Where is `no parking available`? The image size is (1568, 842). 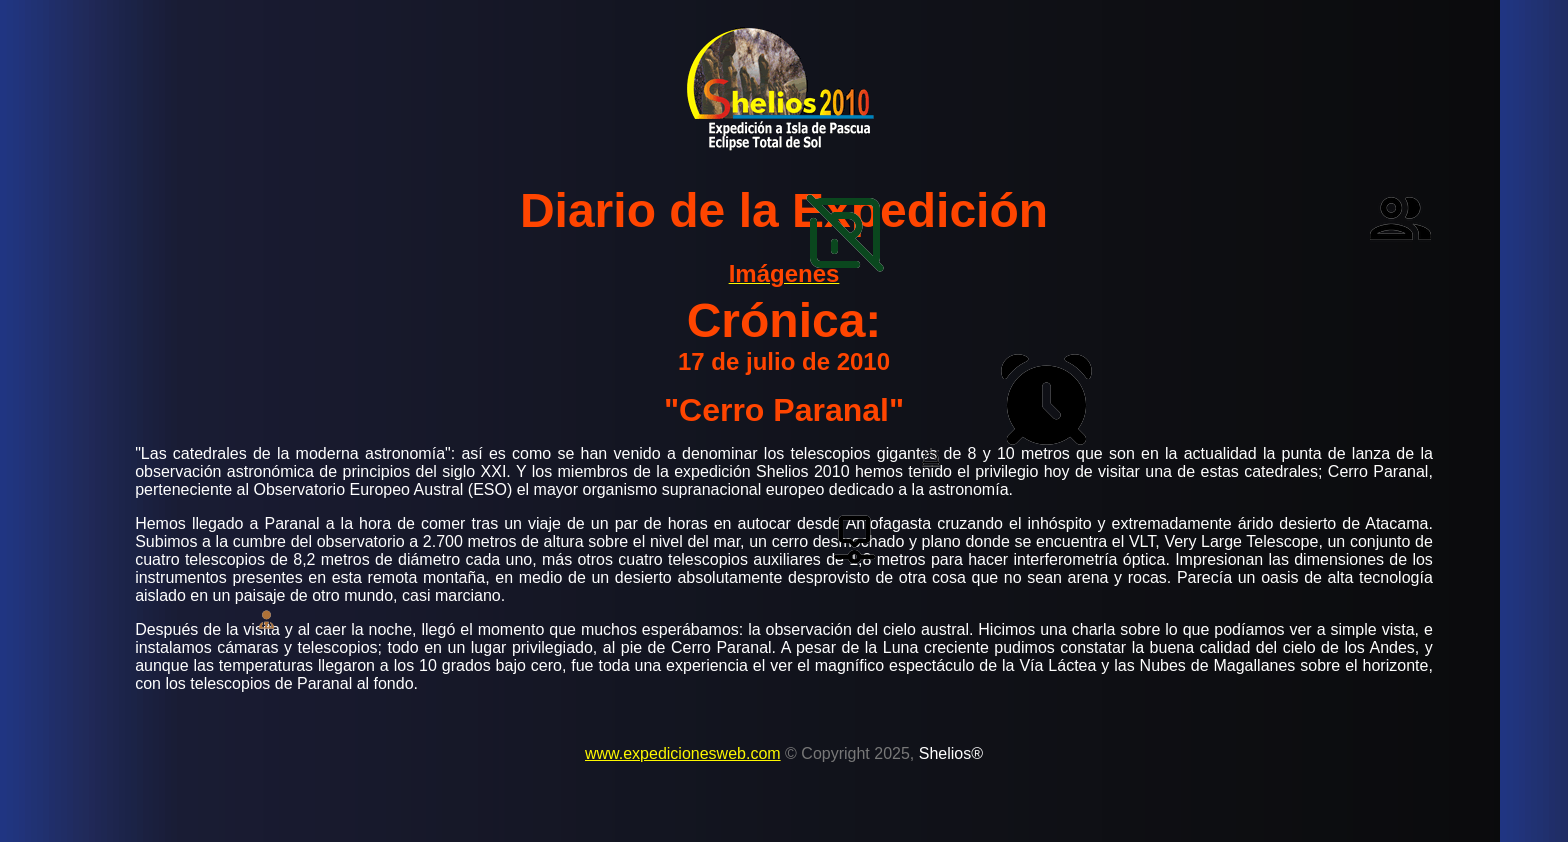 no parking available is located at coordinates (845, 233).